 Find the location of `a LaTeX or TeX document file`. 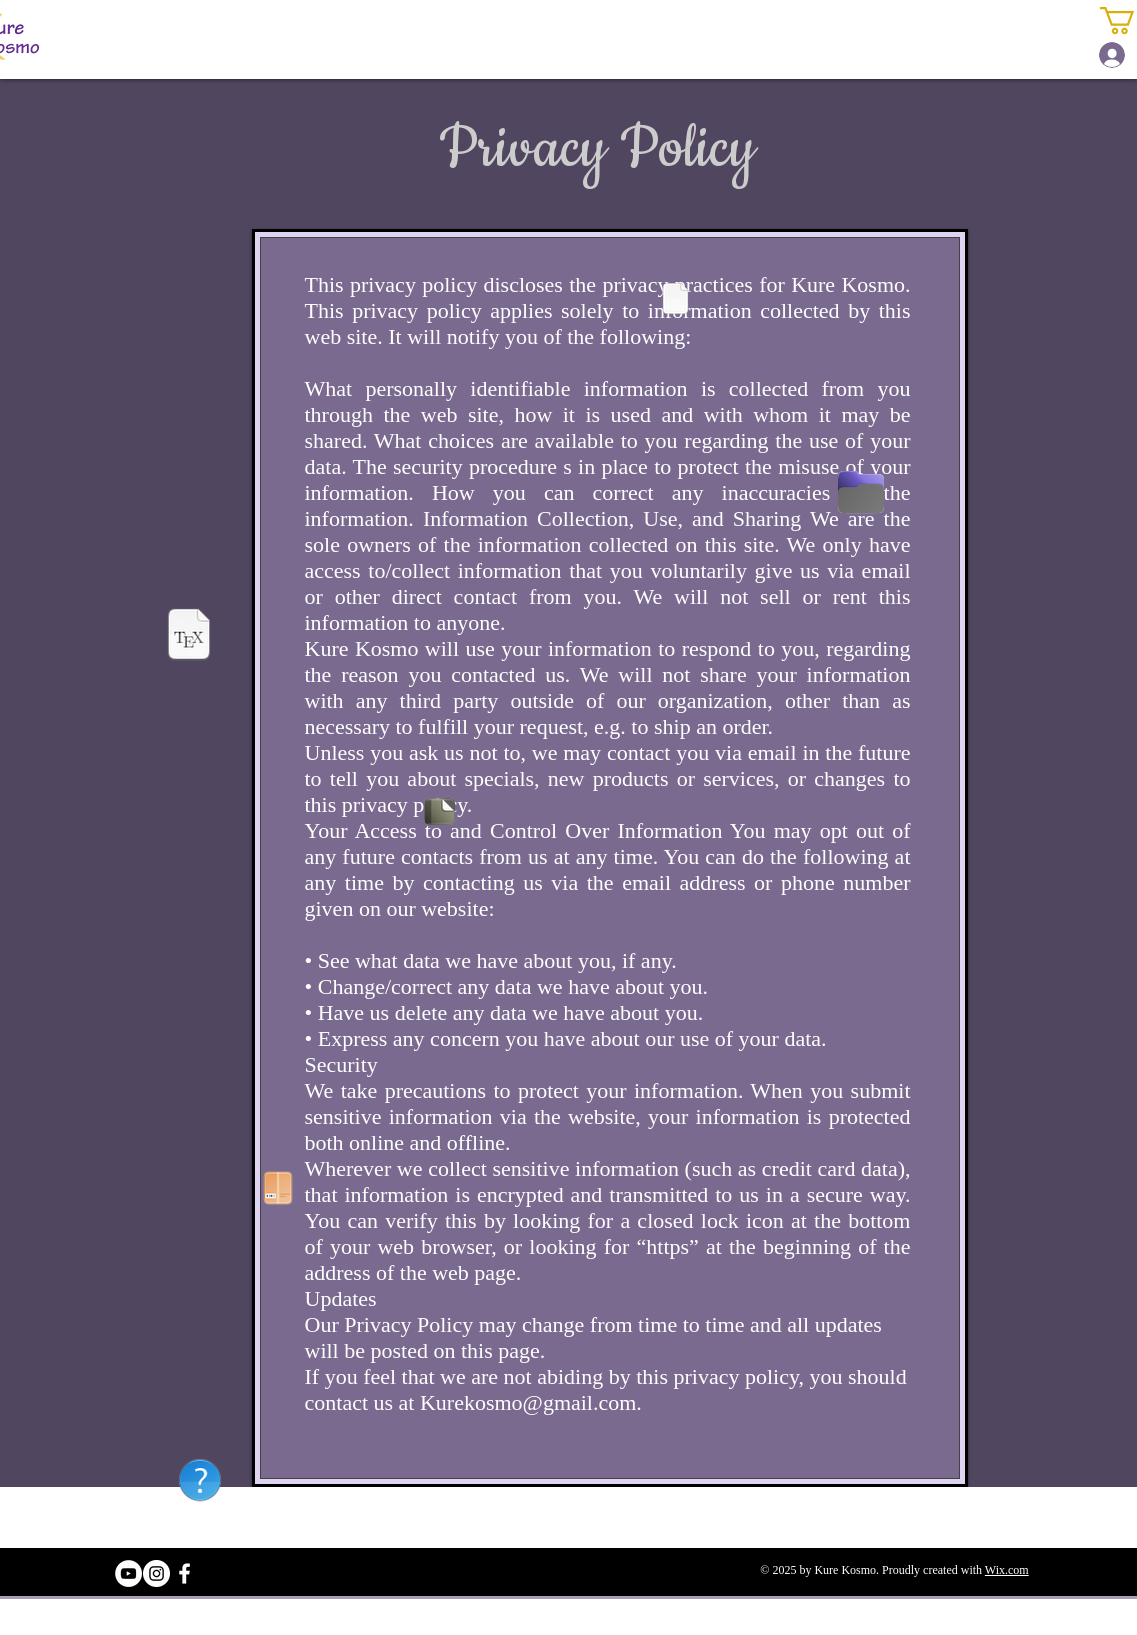

a LaTeX or TeX document file is located at coordinates (189, 634).